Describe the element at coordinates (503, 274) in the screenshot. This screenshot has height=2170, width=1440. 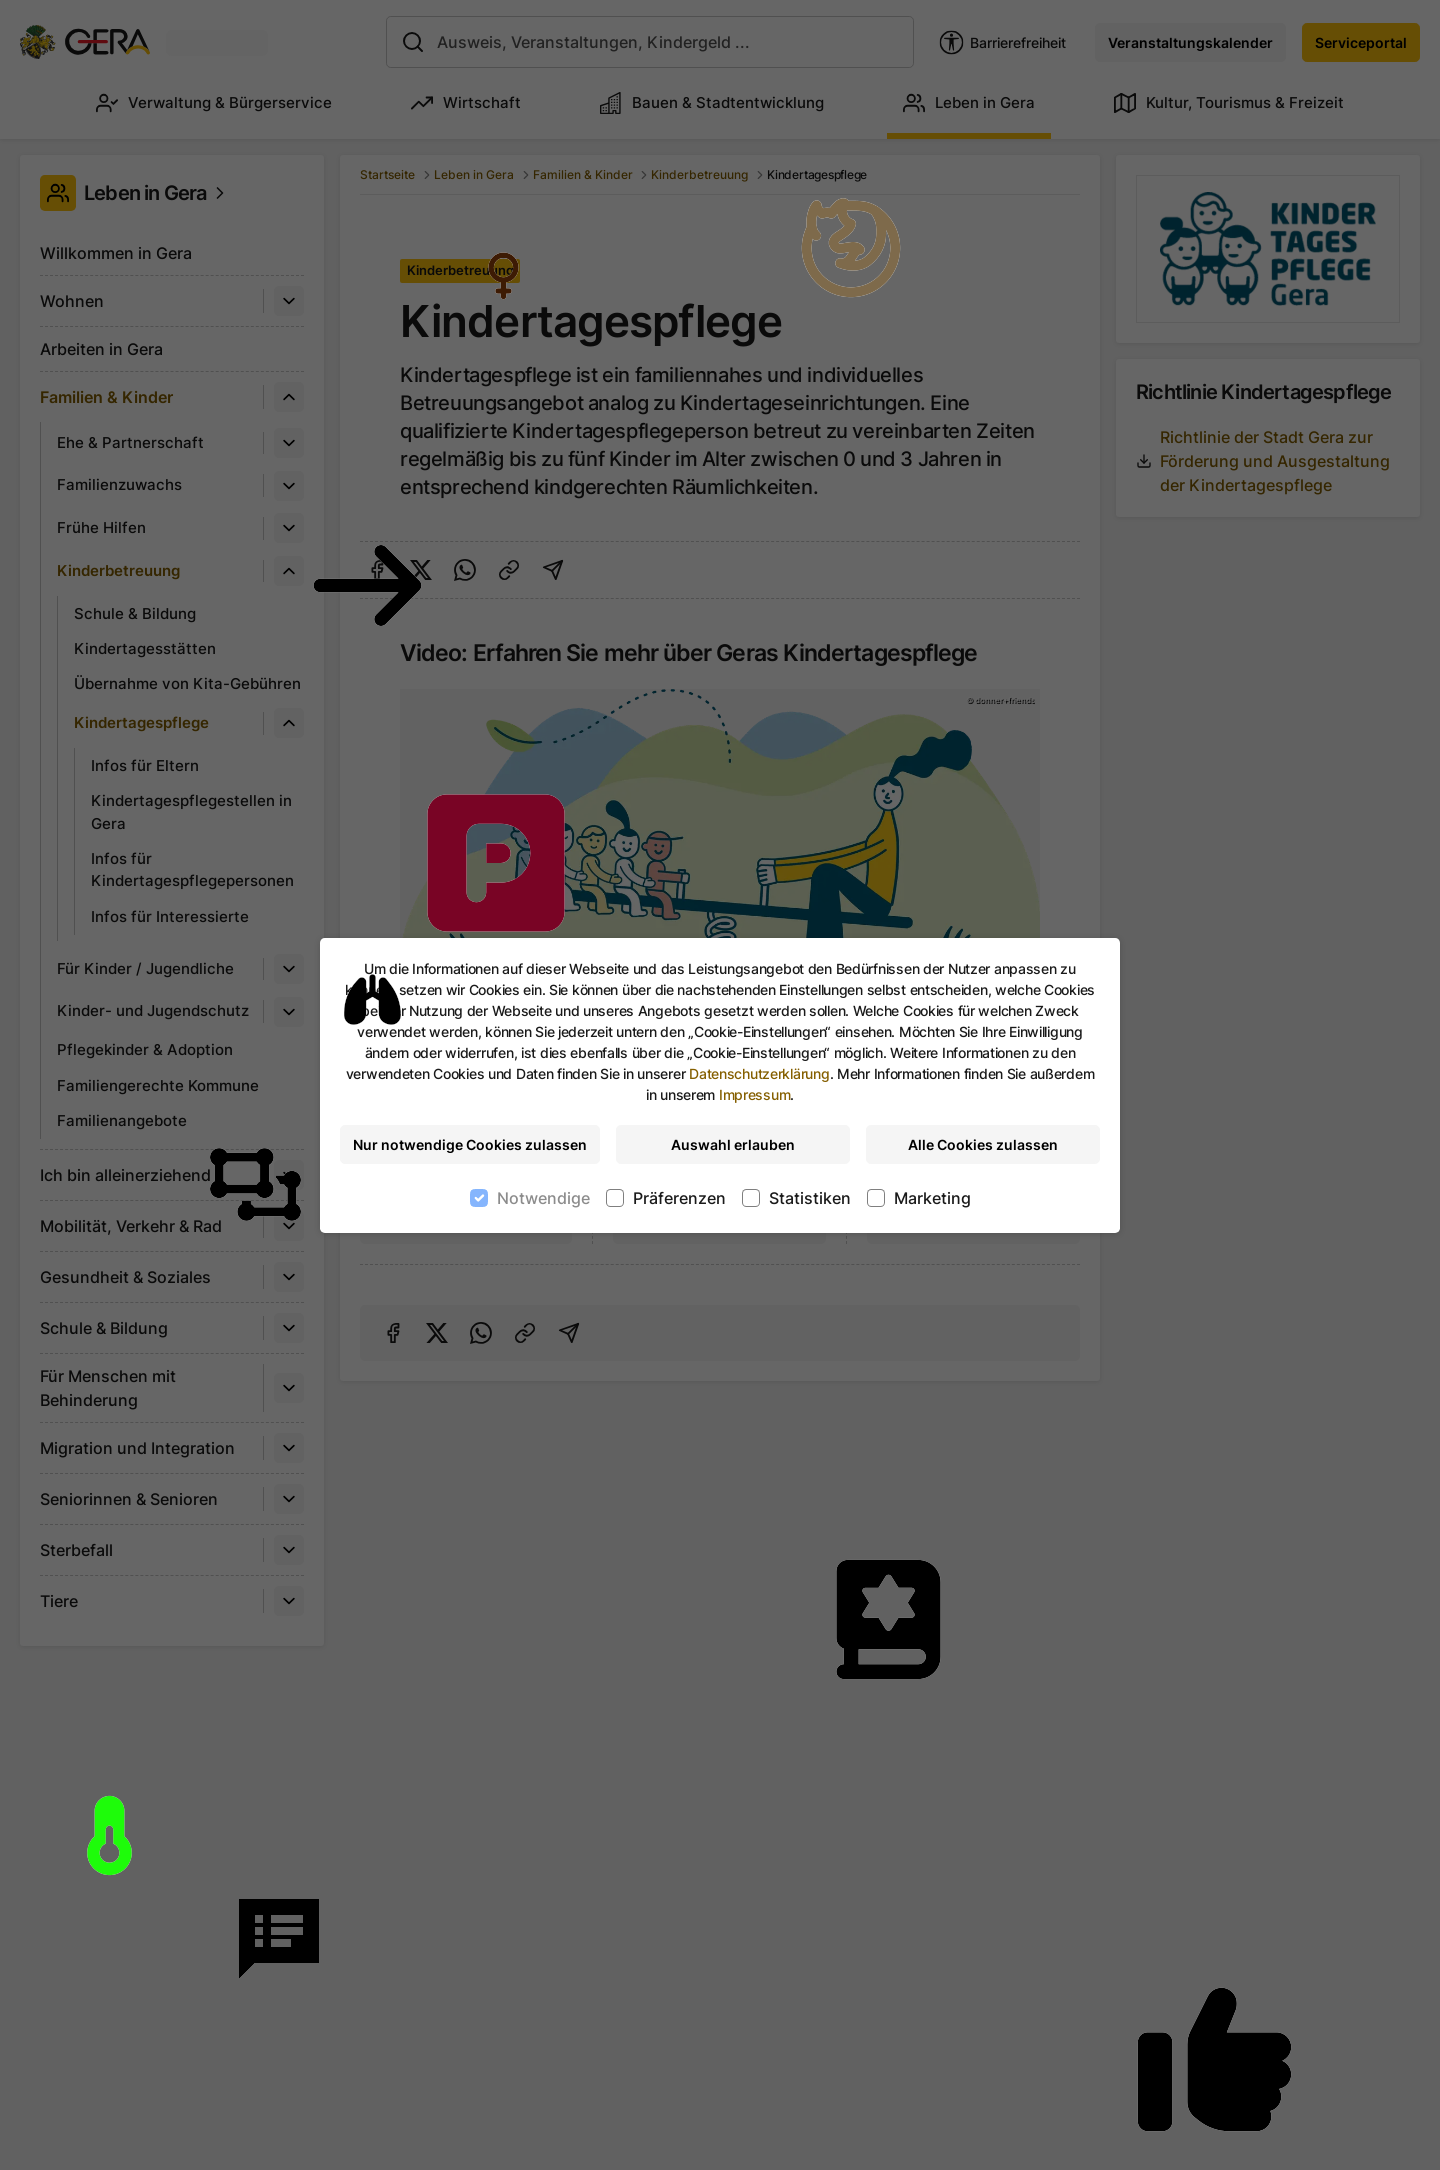
I see `indicates female gender option` at that location.